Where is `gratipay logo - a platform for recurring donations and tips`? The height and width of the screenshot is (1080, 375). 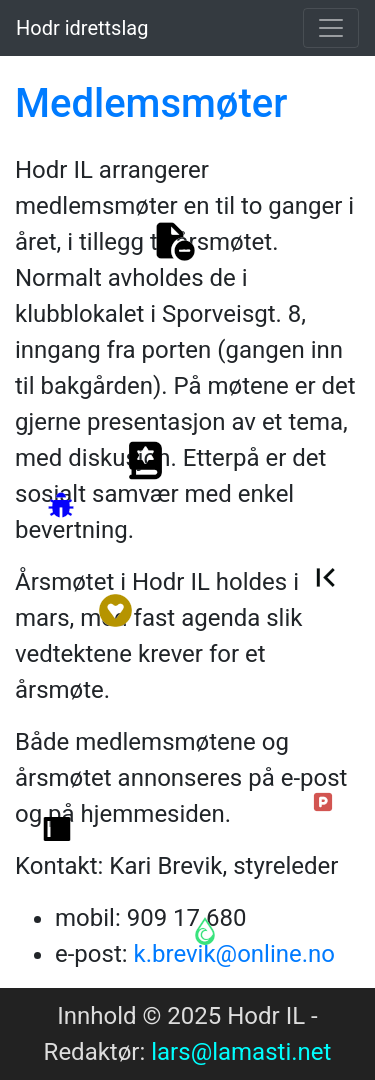
gratipay logo - a platform for recurring donations and tips is located at coordinates (115, 610).